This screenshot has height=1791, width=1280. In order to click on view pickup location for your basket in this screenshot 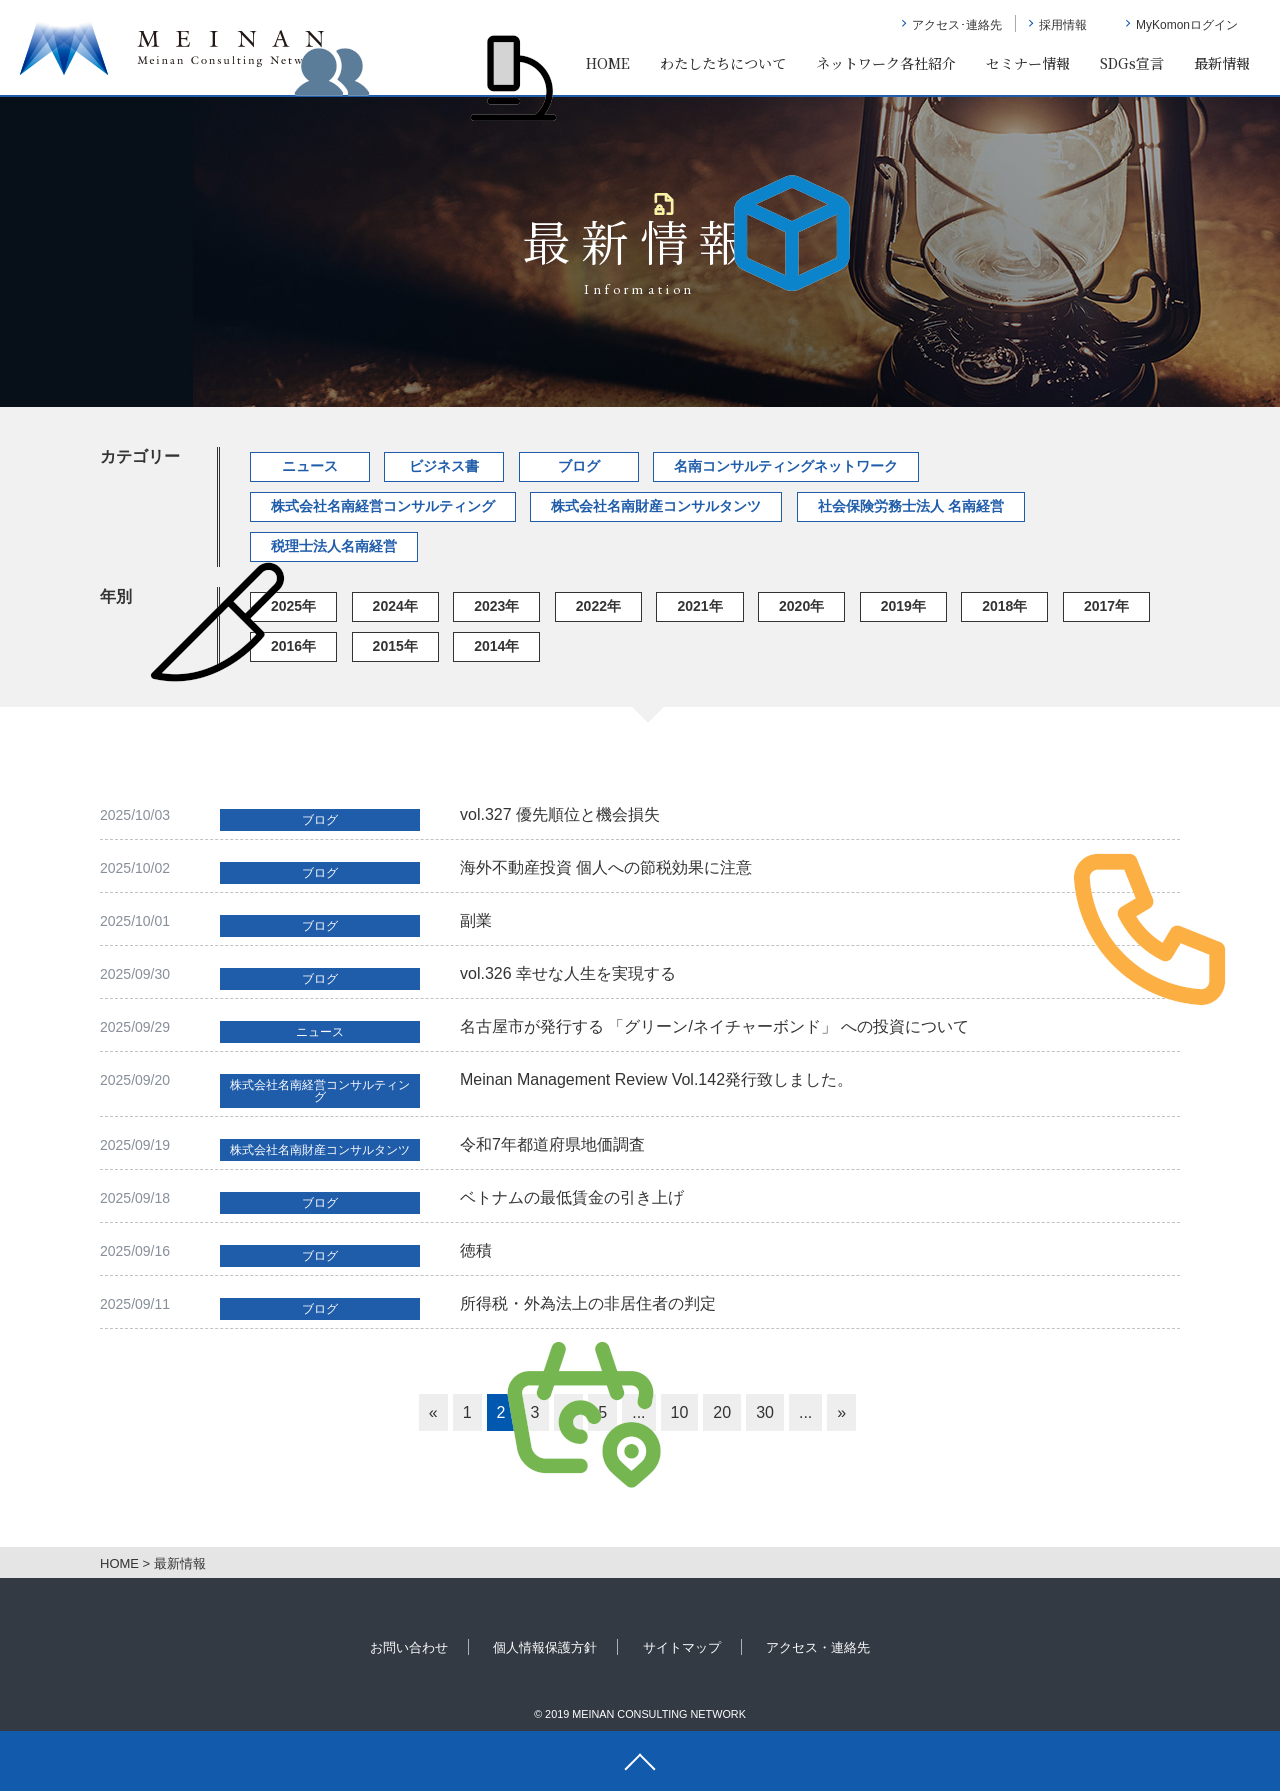, I will do `click(580, 1407)`.